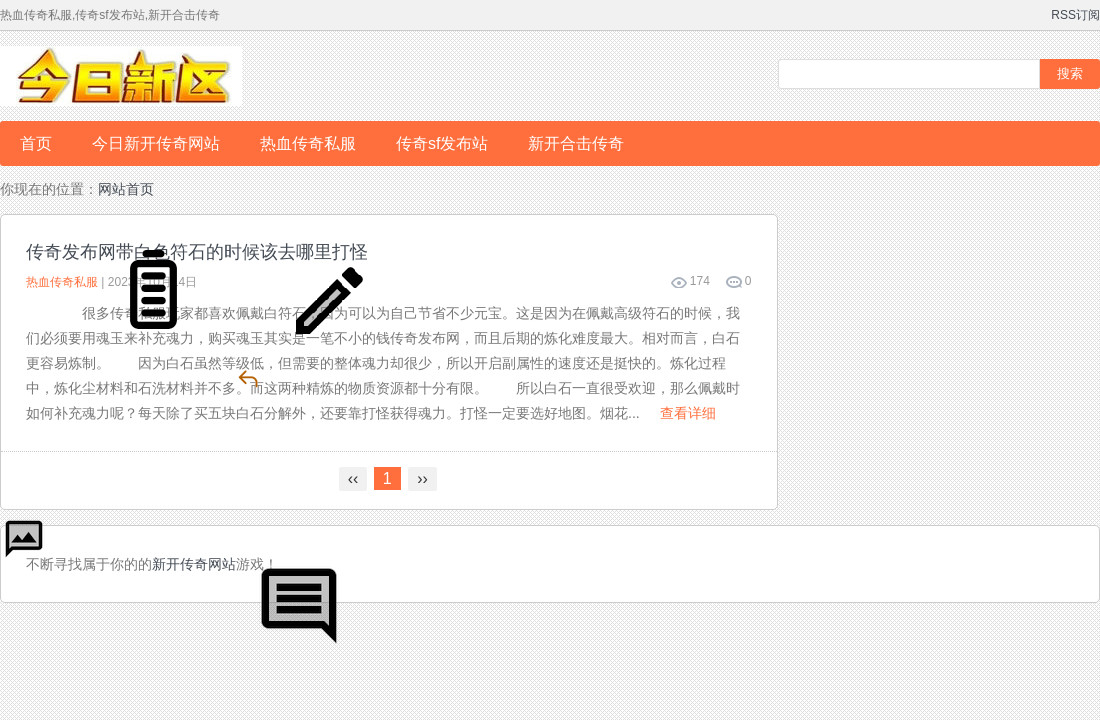 The image size is (1100, 720). Describe the element at coordinates (248, 379) in the screenshot. I see `reply to a message or comment` at that location.